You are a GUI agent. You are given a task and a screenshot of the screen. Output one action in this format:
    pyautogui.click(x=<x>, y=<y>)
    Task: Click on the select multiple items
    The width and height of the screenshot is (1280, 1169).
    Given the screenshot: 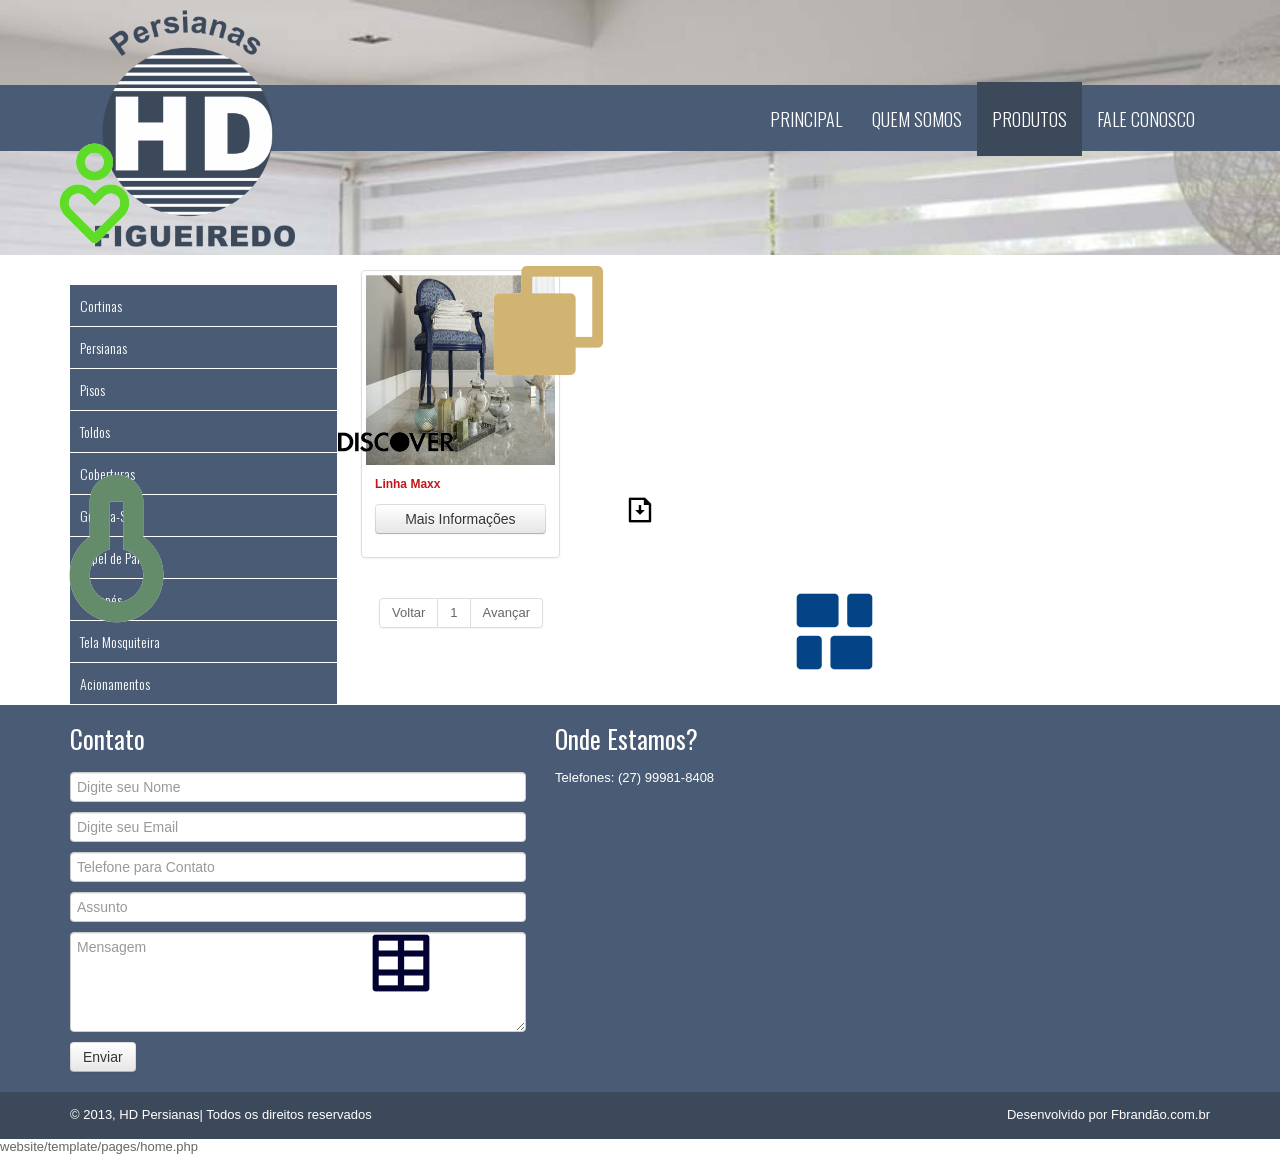 What is the action you would take?
    pyautogui.click(x=548, y=320)
    